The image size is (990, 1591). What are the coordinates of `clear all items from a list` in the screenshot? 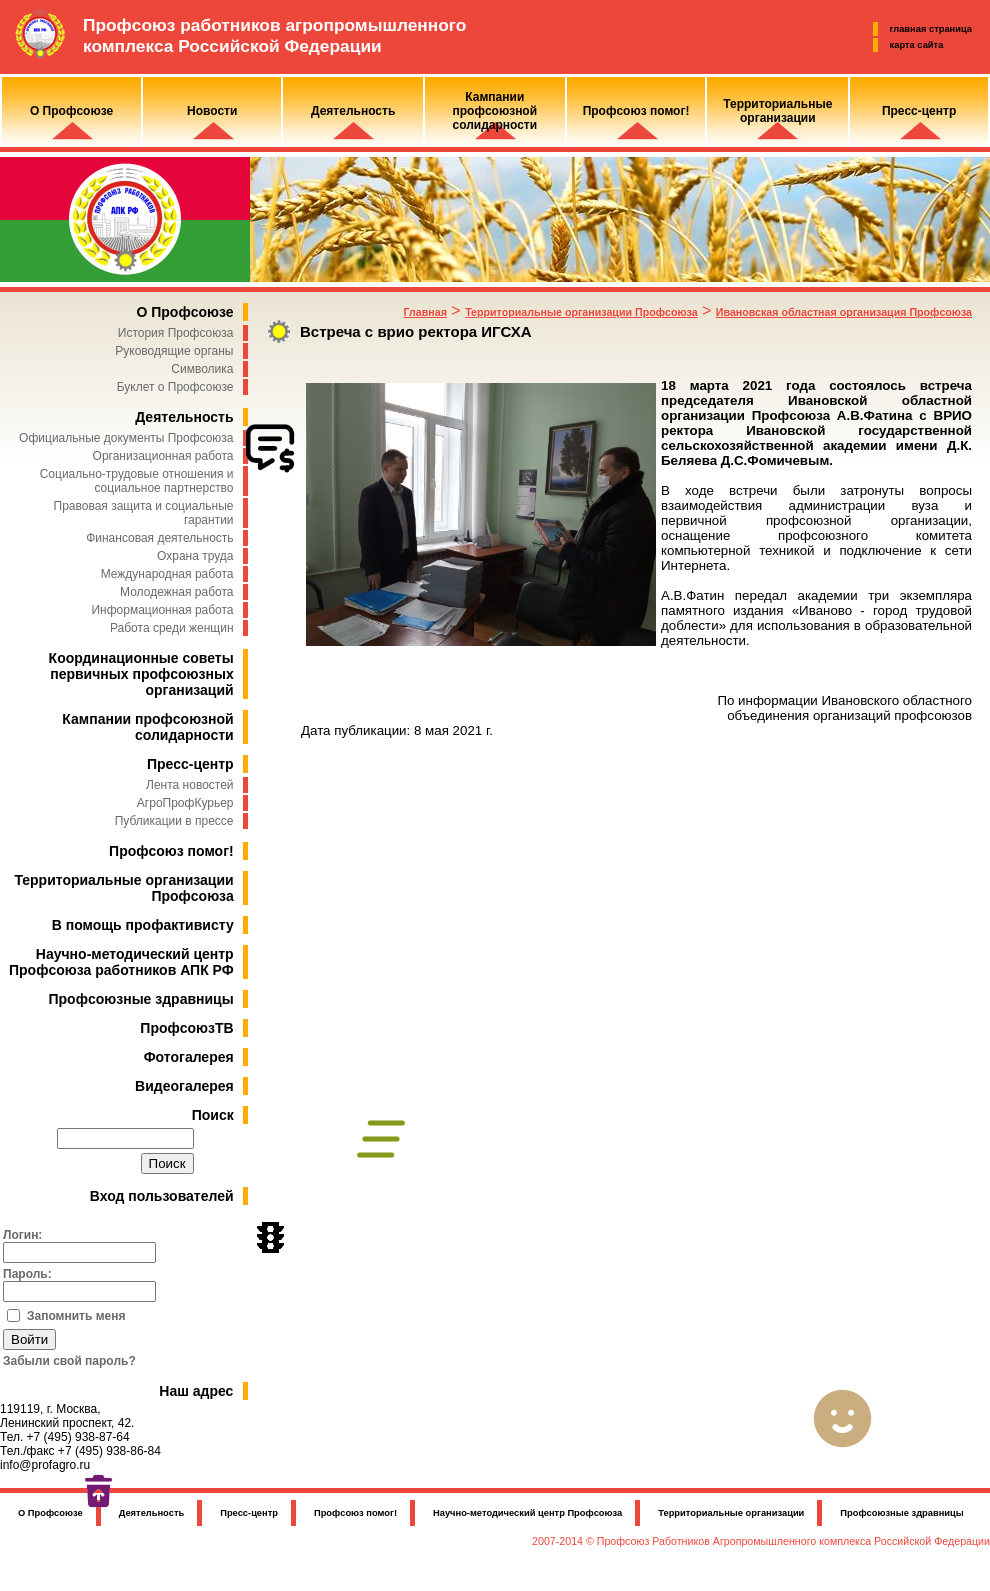 It's located at (381, 1139).